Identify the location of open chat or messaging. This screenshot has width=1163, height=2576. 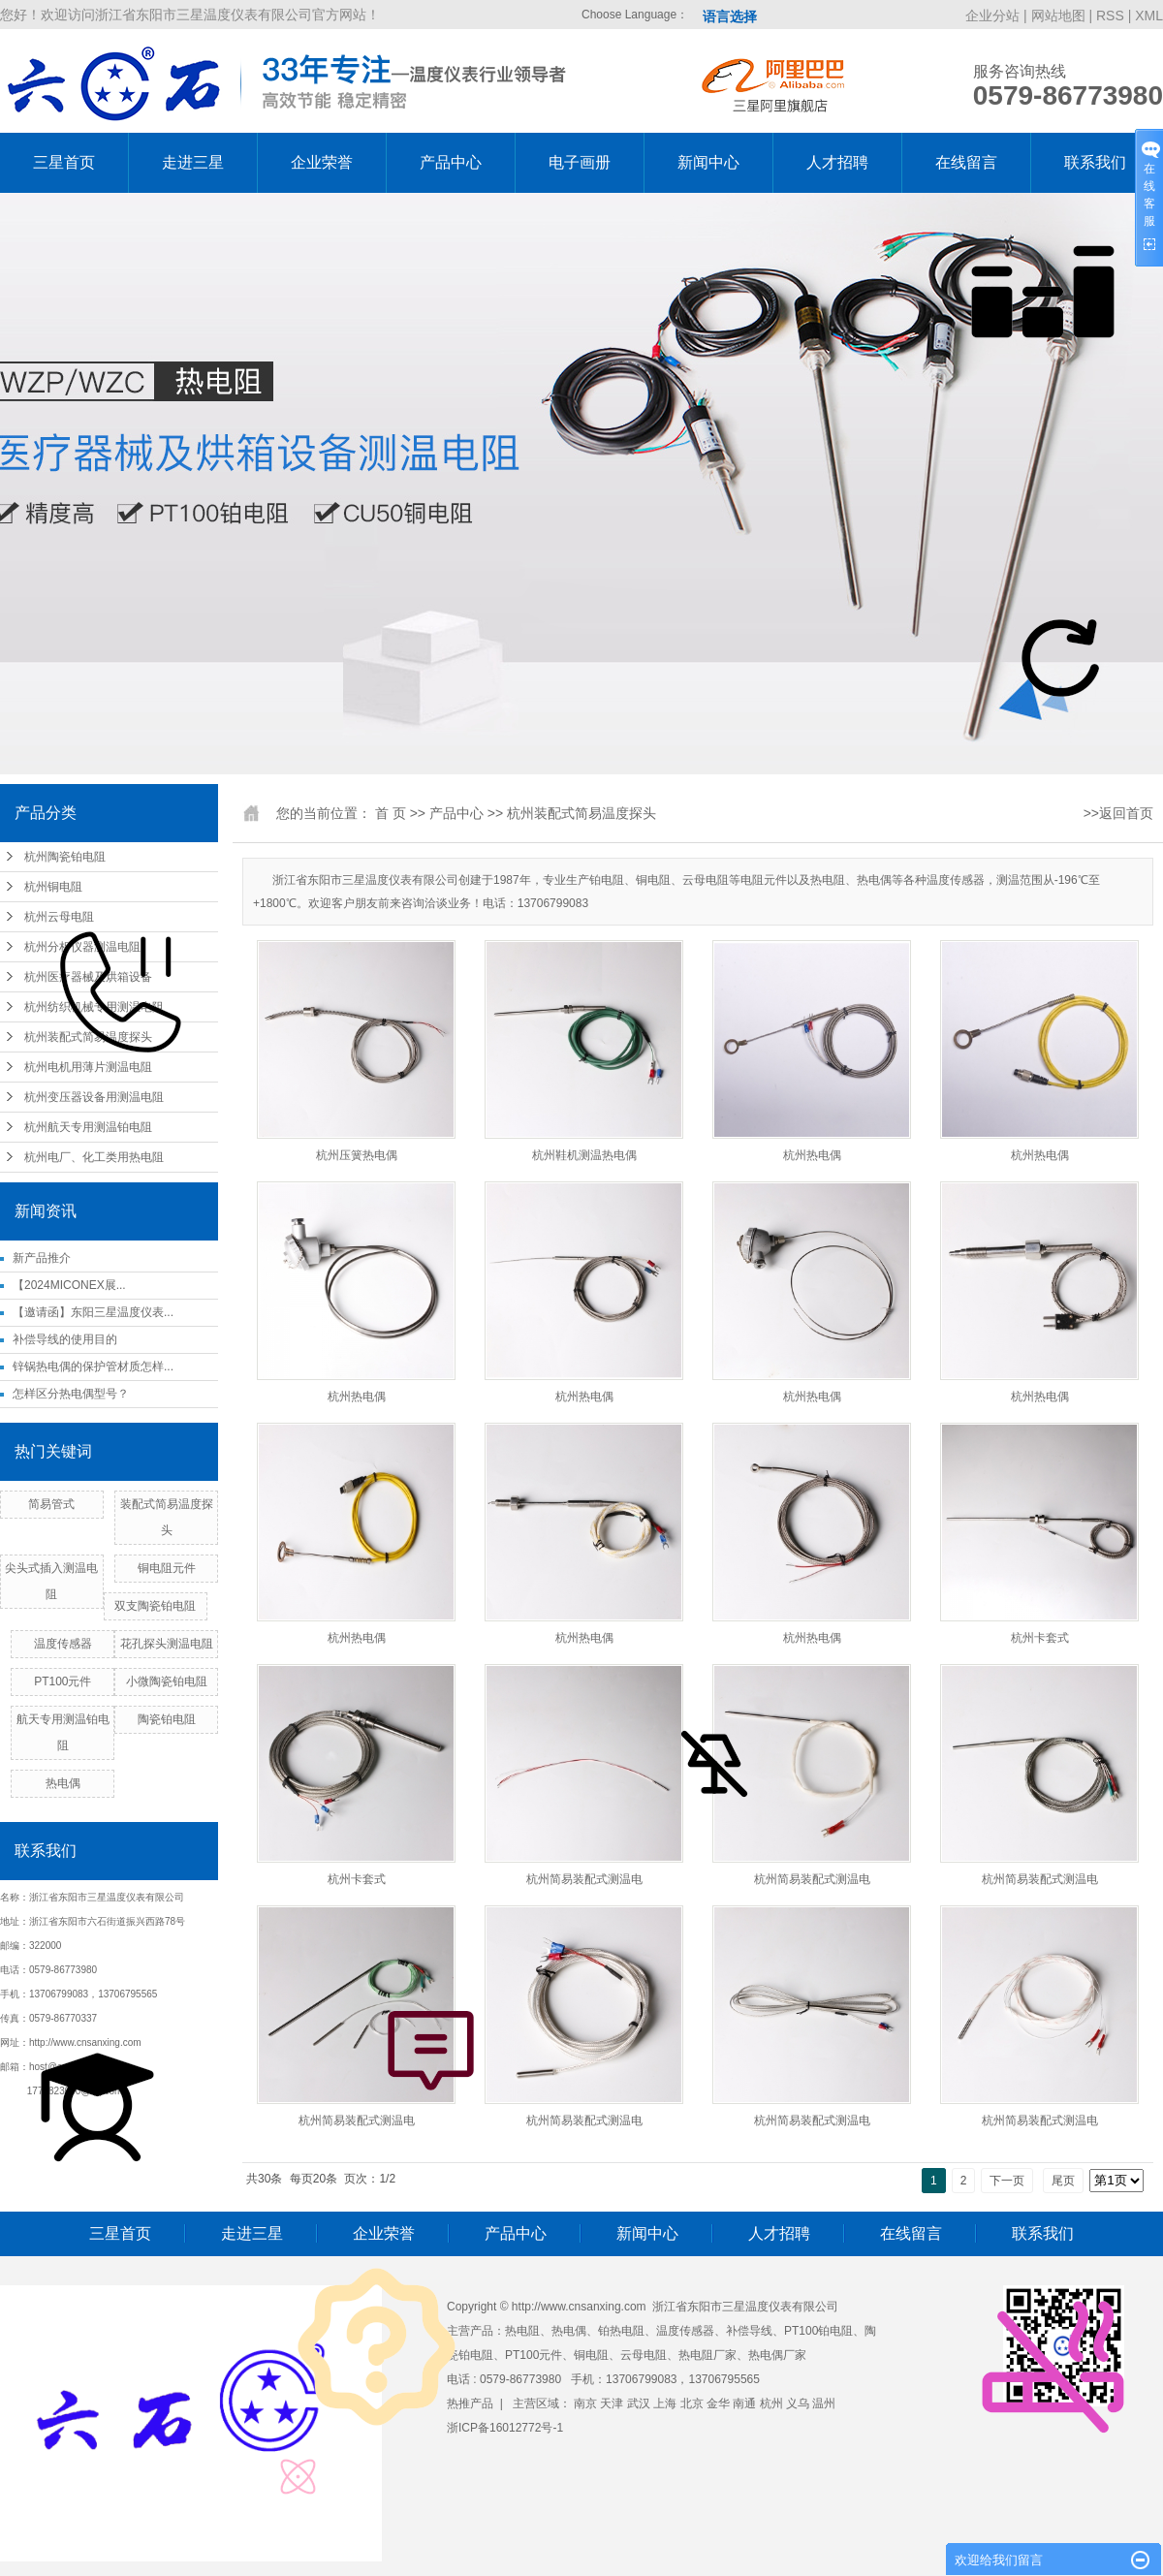
(430, 2047).